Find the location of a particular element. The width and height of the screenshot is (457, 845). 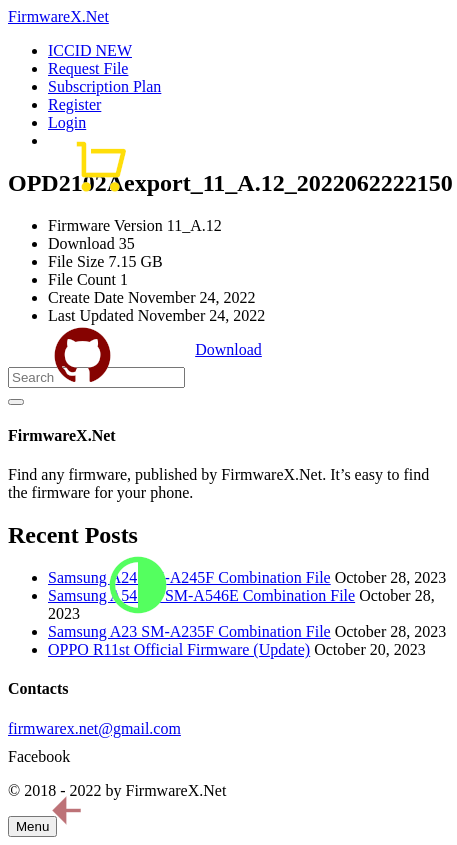

view your shopping cart is located at coordinates (100, 165).